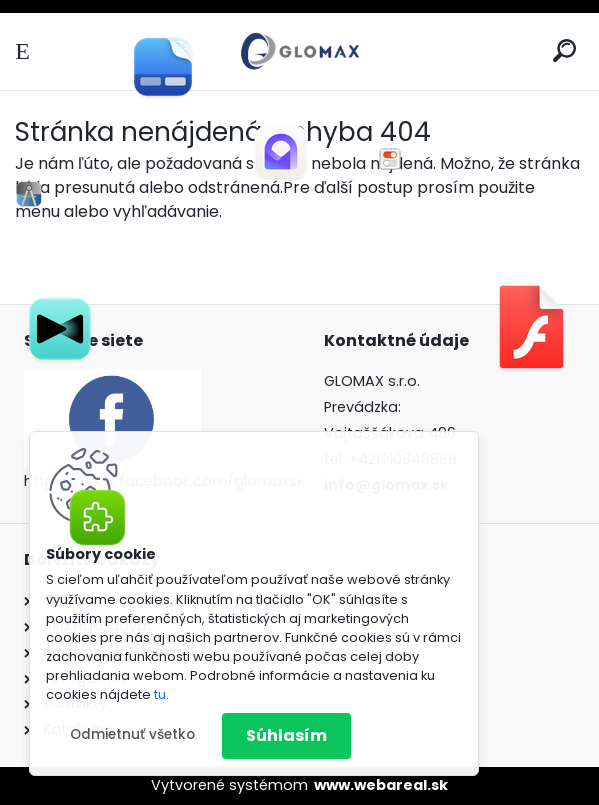 This screenshot has height=805, width=599. I want to click on open Proton Mail Bridge app, so click(281, 152).